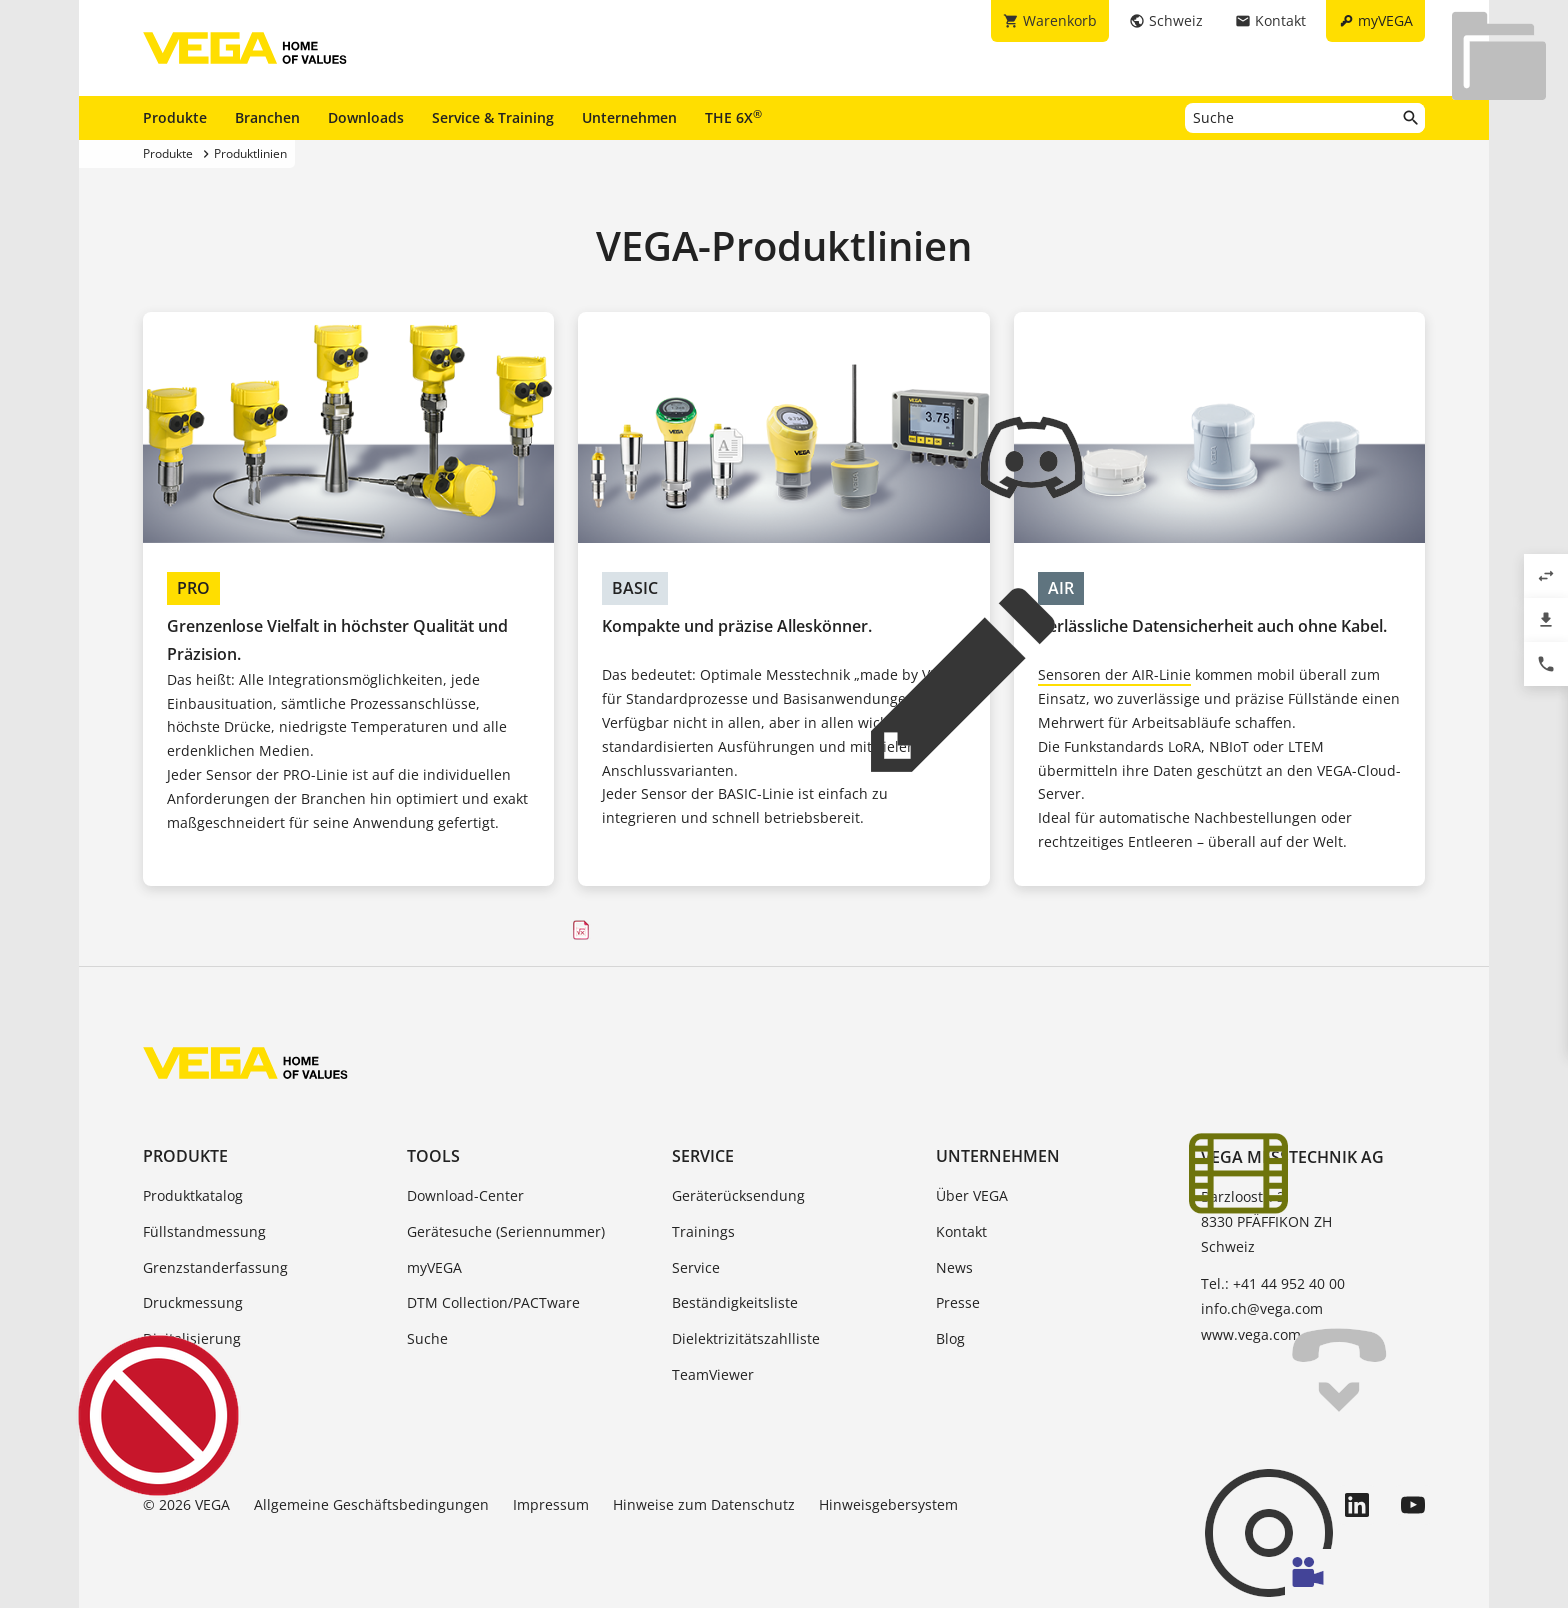  What do you see at coordinates (1269, 1533) in the screenshot?
I see `indicates video disc or DVD media` at bounding box center [1269, 1533].